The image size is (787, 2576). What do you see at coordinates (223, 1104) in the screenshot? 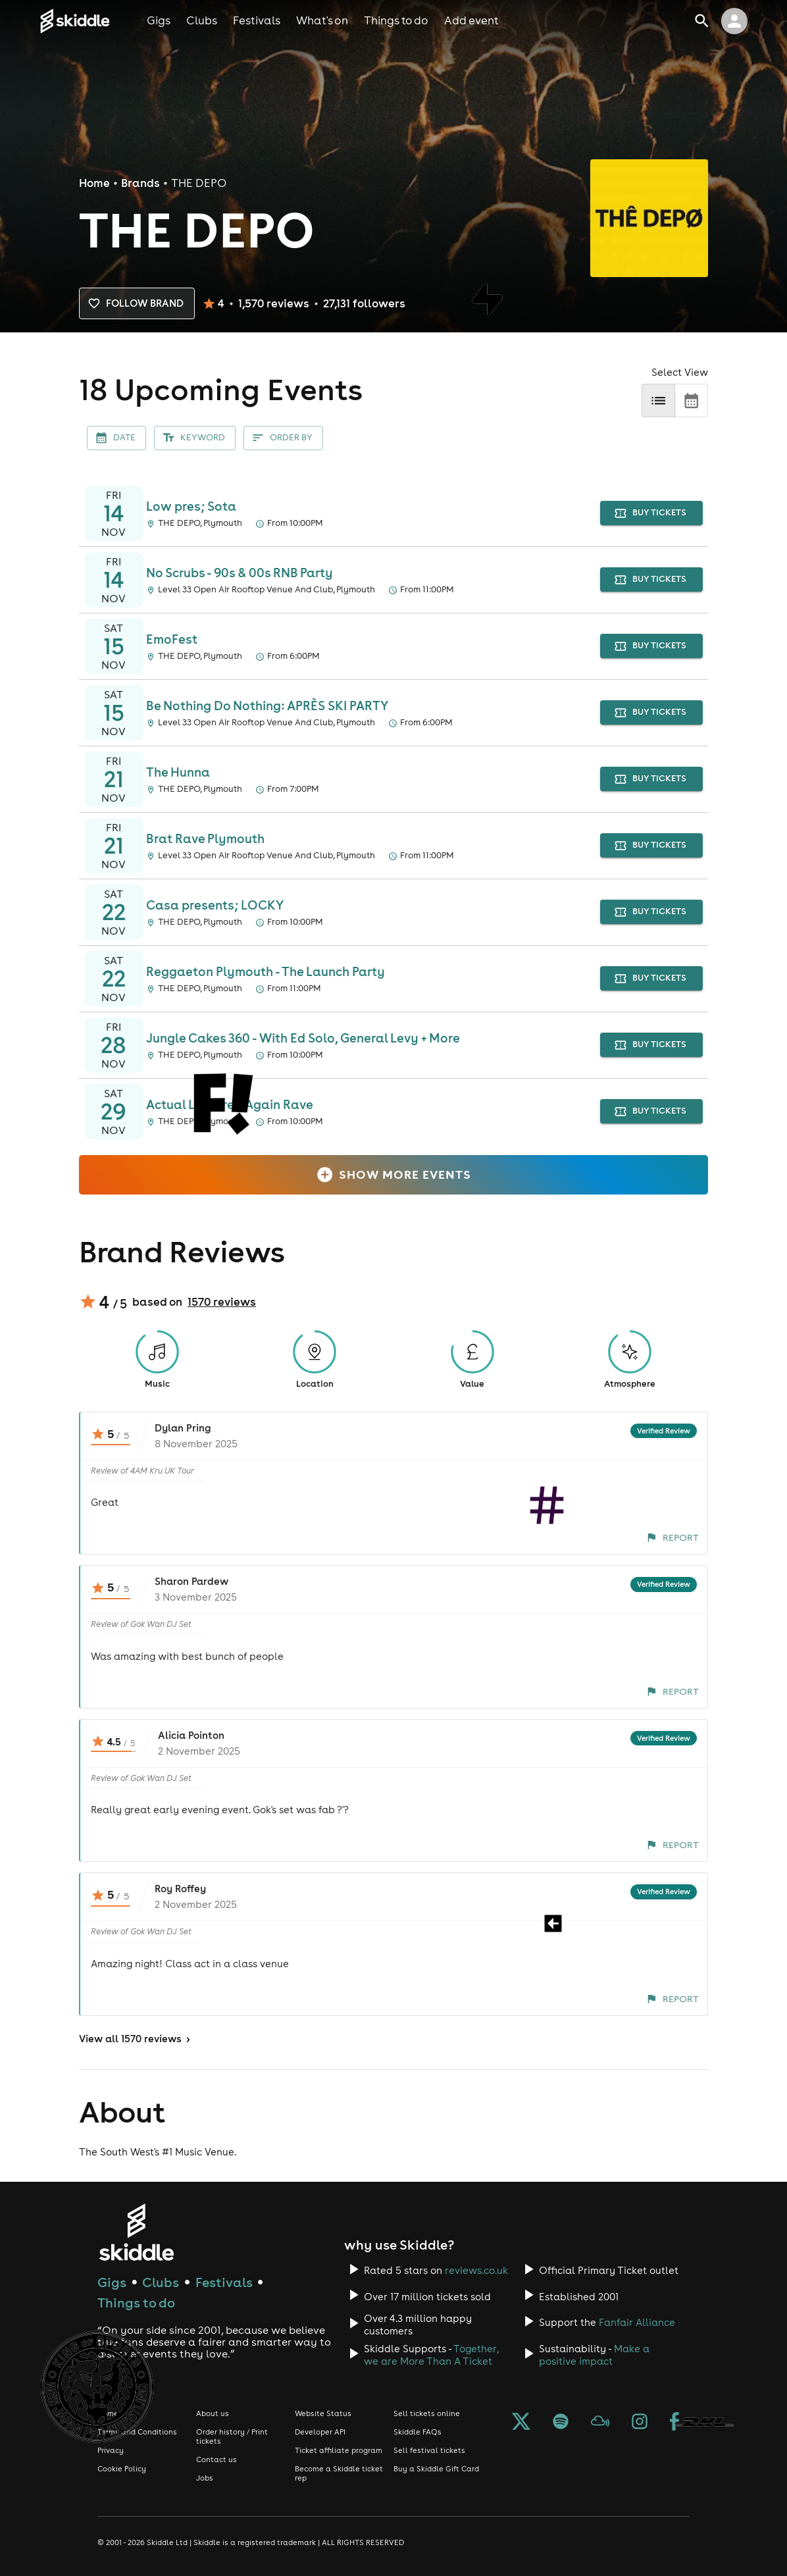
I see `Fritz! brand logo` at bounding box center [223, 1104].